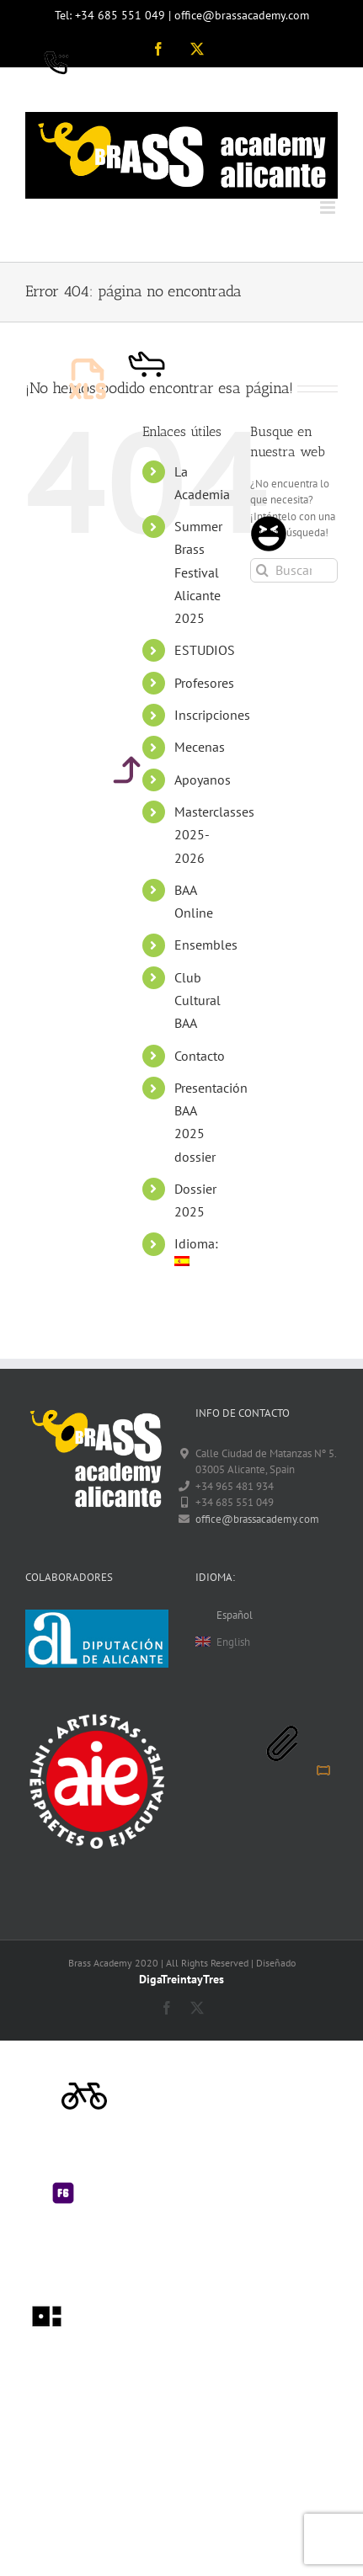 This screenshot has width=363, height=2576. I want to click on flight has landed or is on the ground, so click(147, 364).